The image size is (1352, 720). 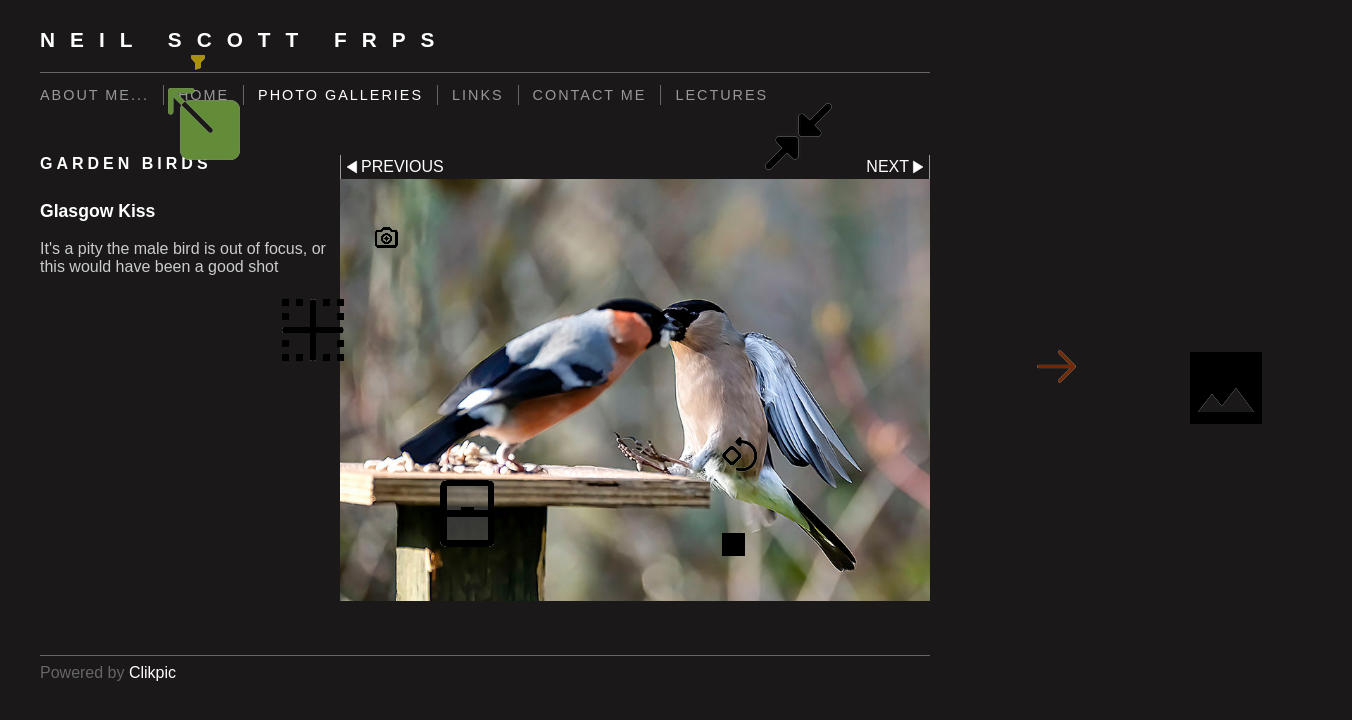 I want to click on enhance or improve photo quality, so click(x=386, y=237).